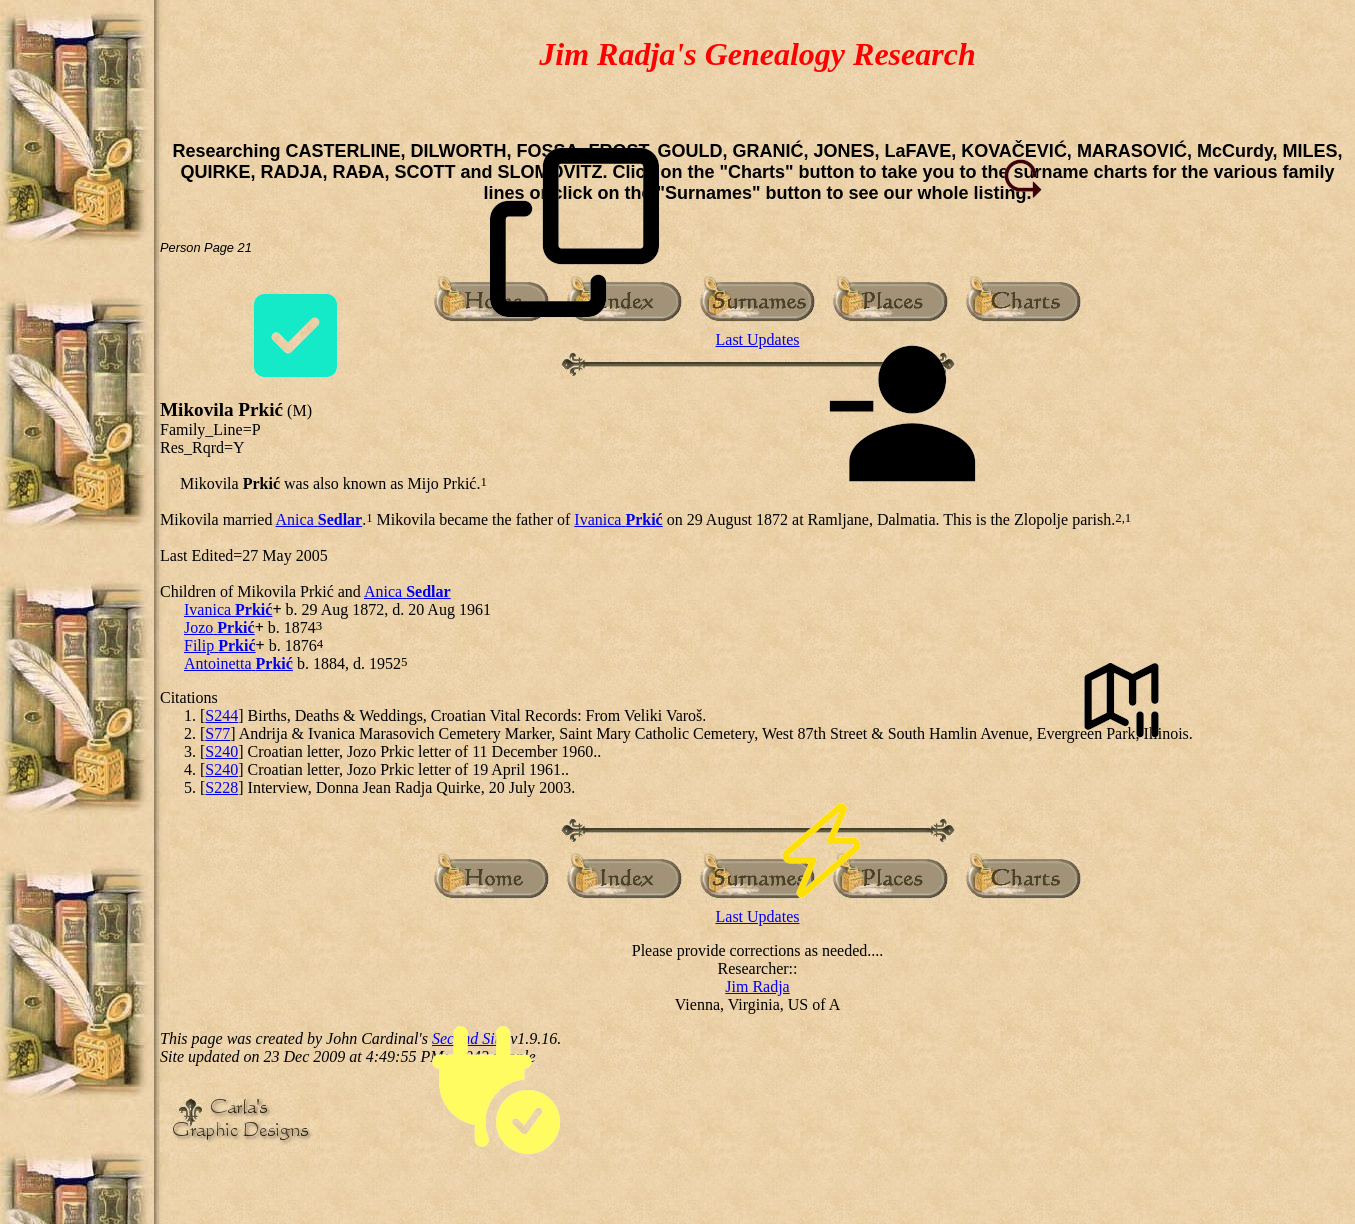 The width and height of the screenshot is (1355, 1224). I want to click on copy to clipboard, so click(574, 232).